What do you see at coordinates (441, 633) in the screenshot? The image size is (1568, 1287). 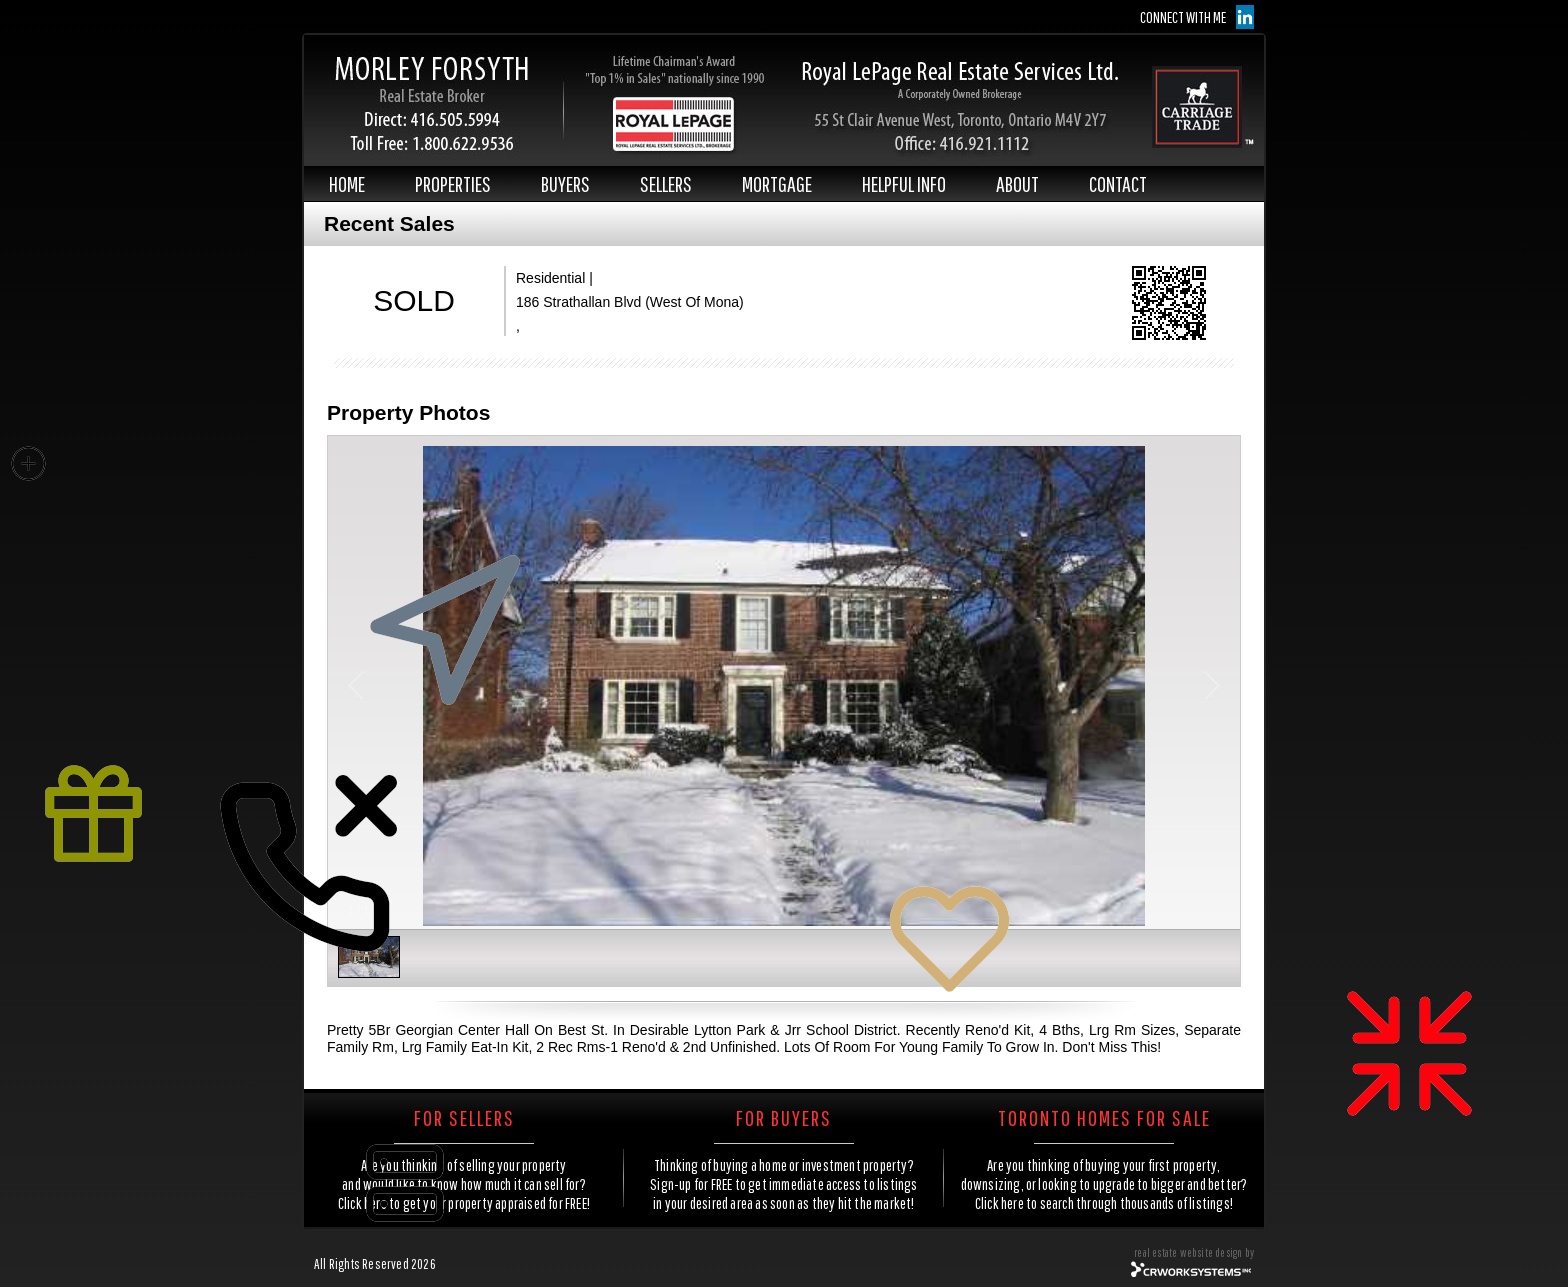 I see `access navigation or directions` at bounding box center [441, 633].